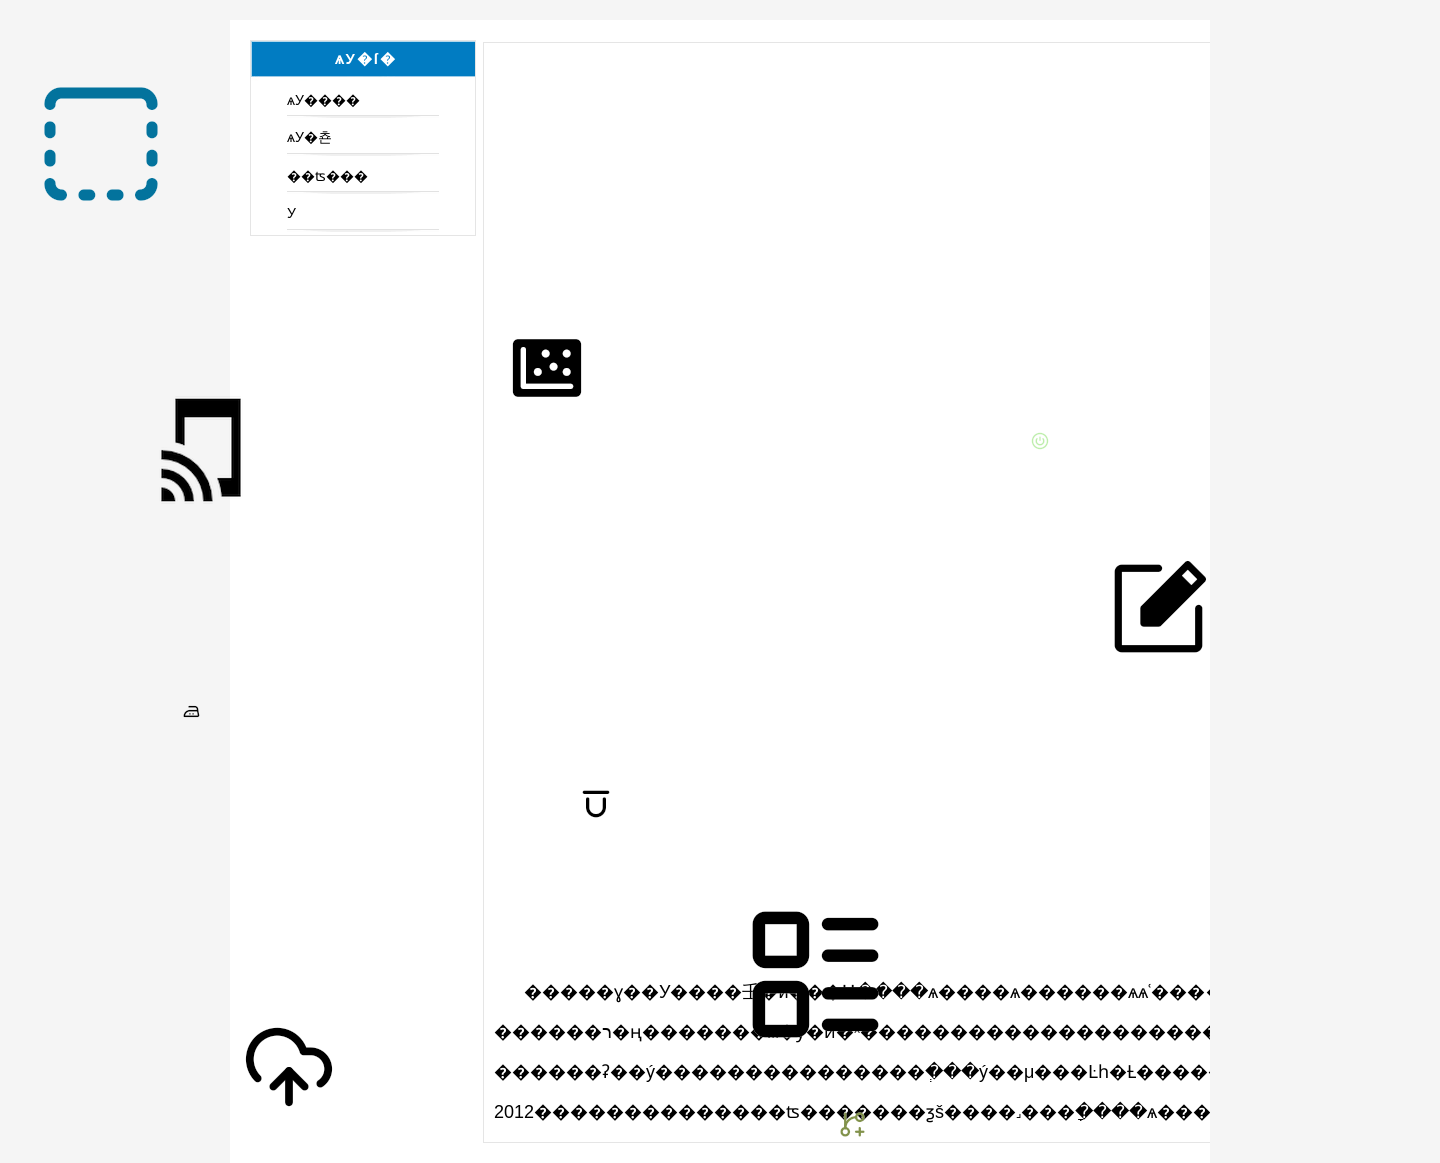 Image resolution: width=1440 pixels, height=1163 pixels. What do you see at coordinates (191, 711) in the screenshot?
I see `iron clothing or fabric items` at bounding box center [191, 711].